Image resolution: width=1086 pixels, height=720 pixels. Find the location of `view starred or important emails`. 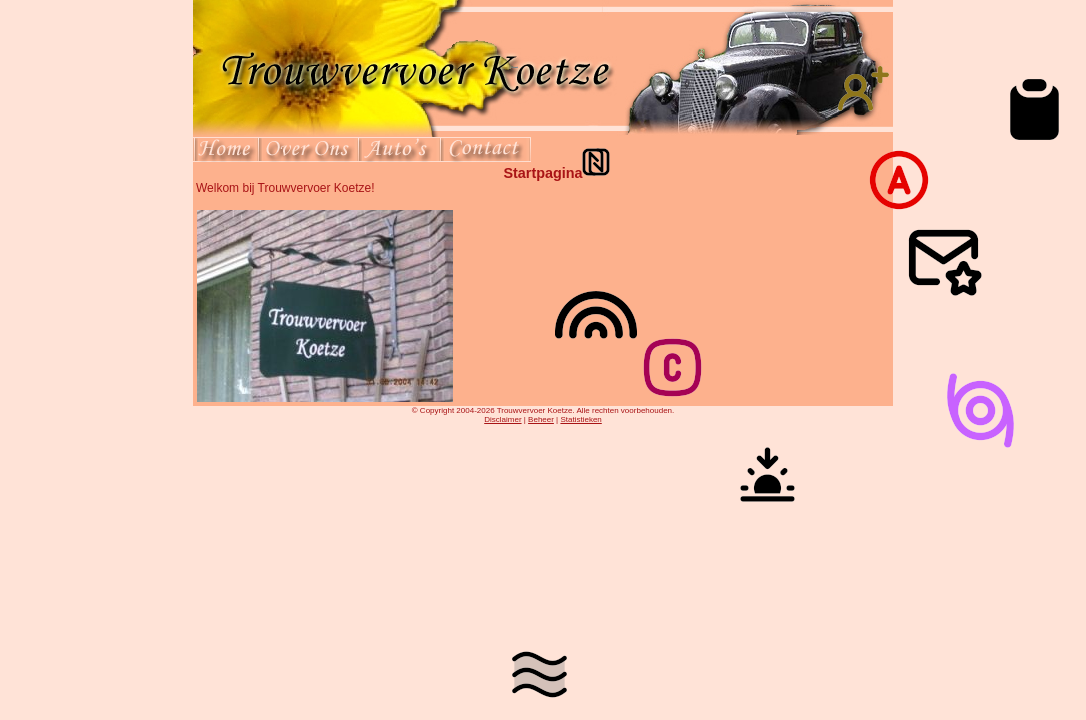

view starred or important emails is located at coordinates (943, 257).